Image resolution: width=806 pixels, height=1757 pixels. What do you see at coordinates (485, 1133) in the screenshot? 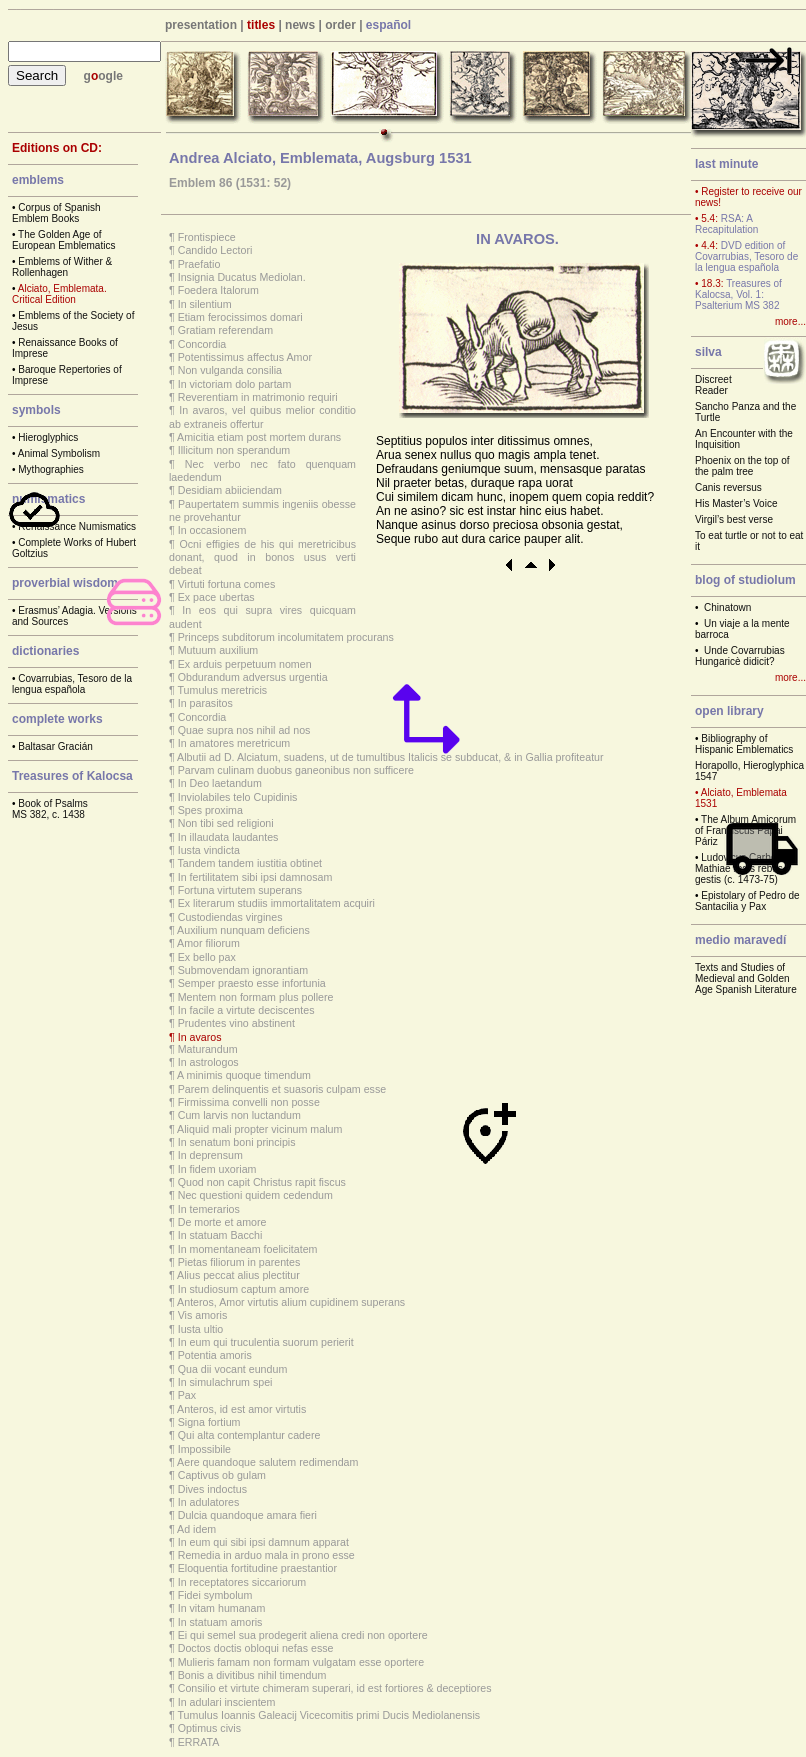
I see `add a new location pin to the map` at bounding box center [485, 1133].